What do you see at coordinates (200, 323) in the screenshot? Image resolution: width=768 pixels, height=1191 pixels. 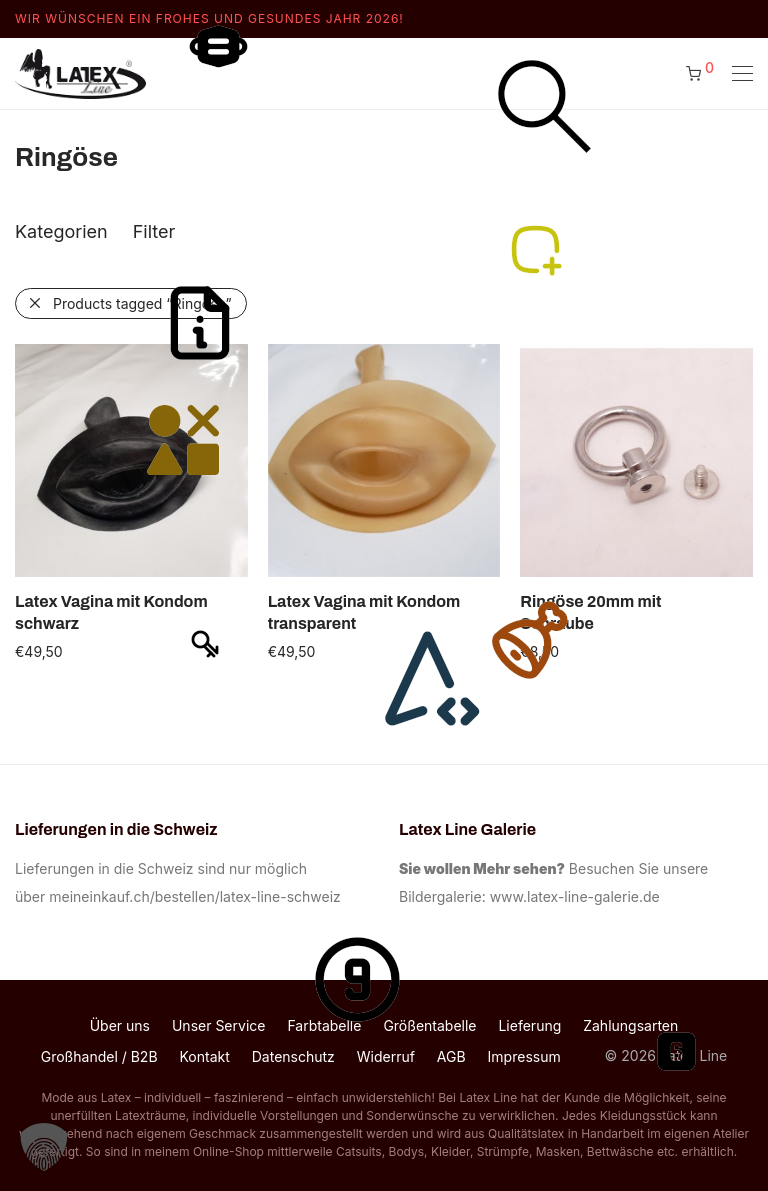 I see `view file details or properties` at bounding box center [200, 323].